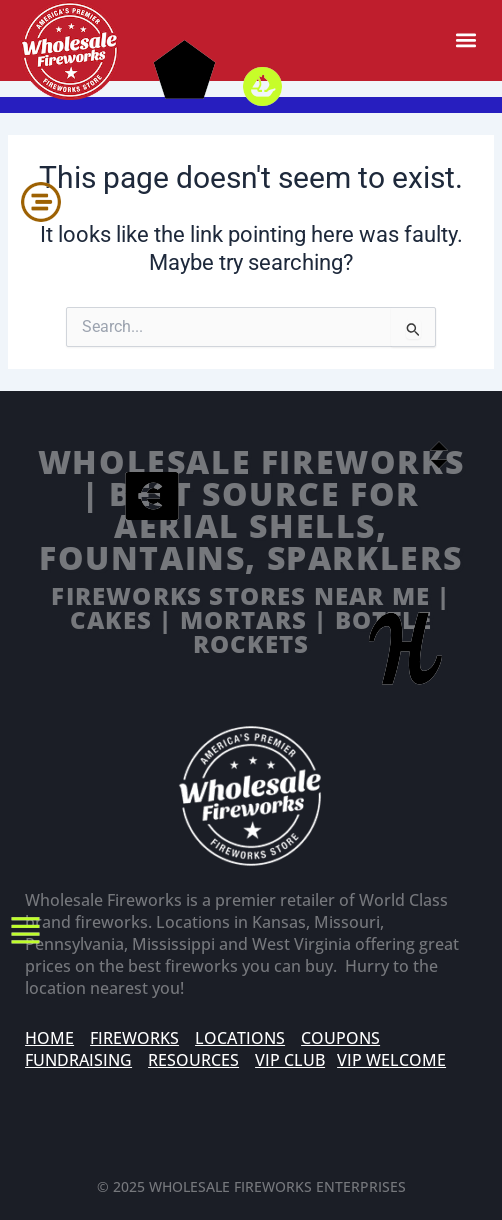 The height and width of the screenshot is (1220, 502). I want to click on indicates euro currency or payment option, so click(152, 496).